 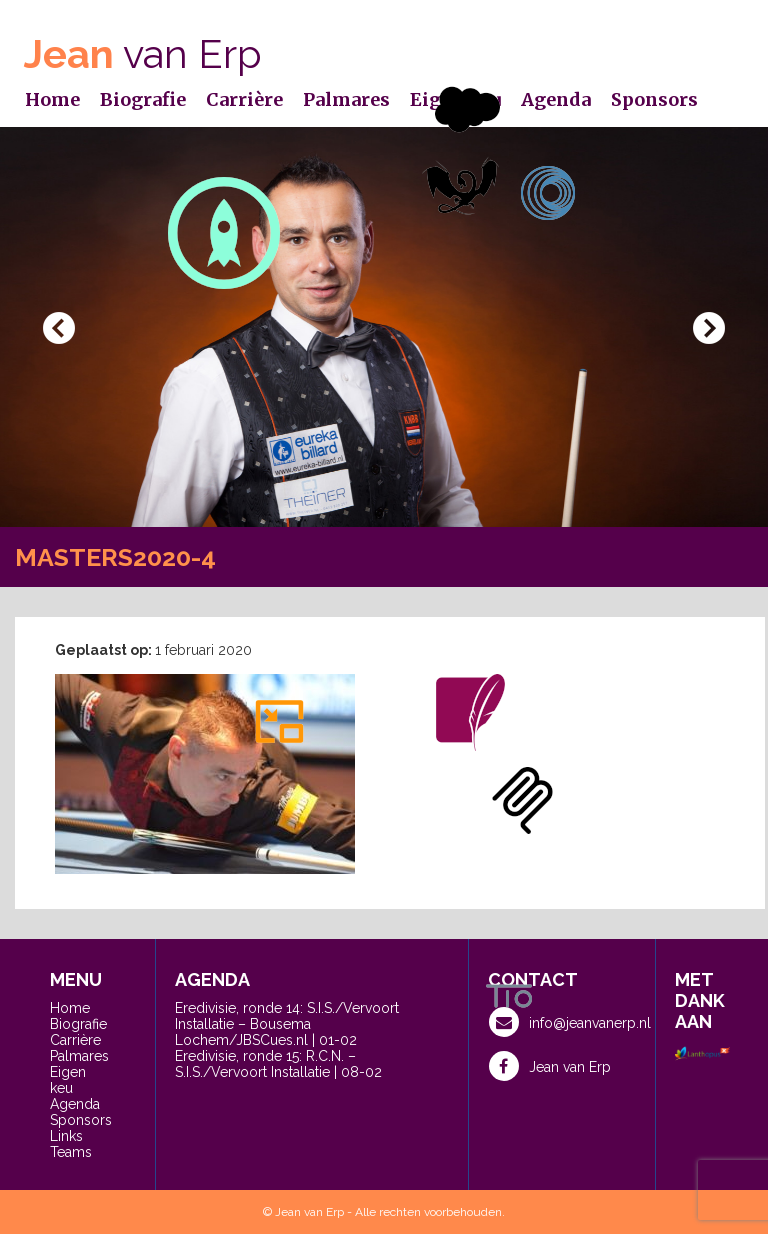 I want to click on enable picture-in-picture mode, so click(x=279, y=721).